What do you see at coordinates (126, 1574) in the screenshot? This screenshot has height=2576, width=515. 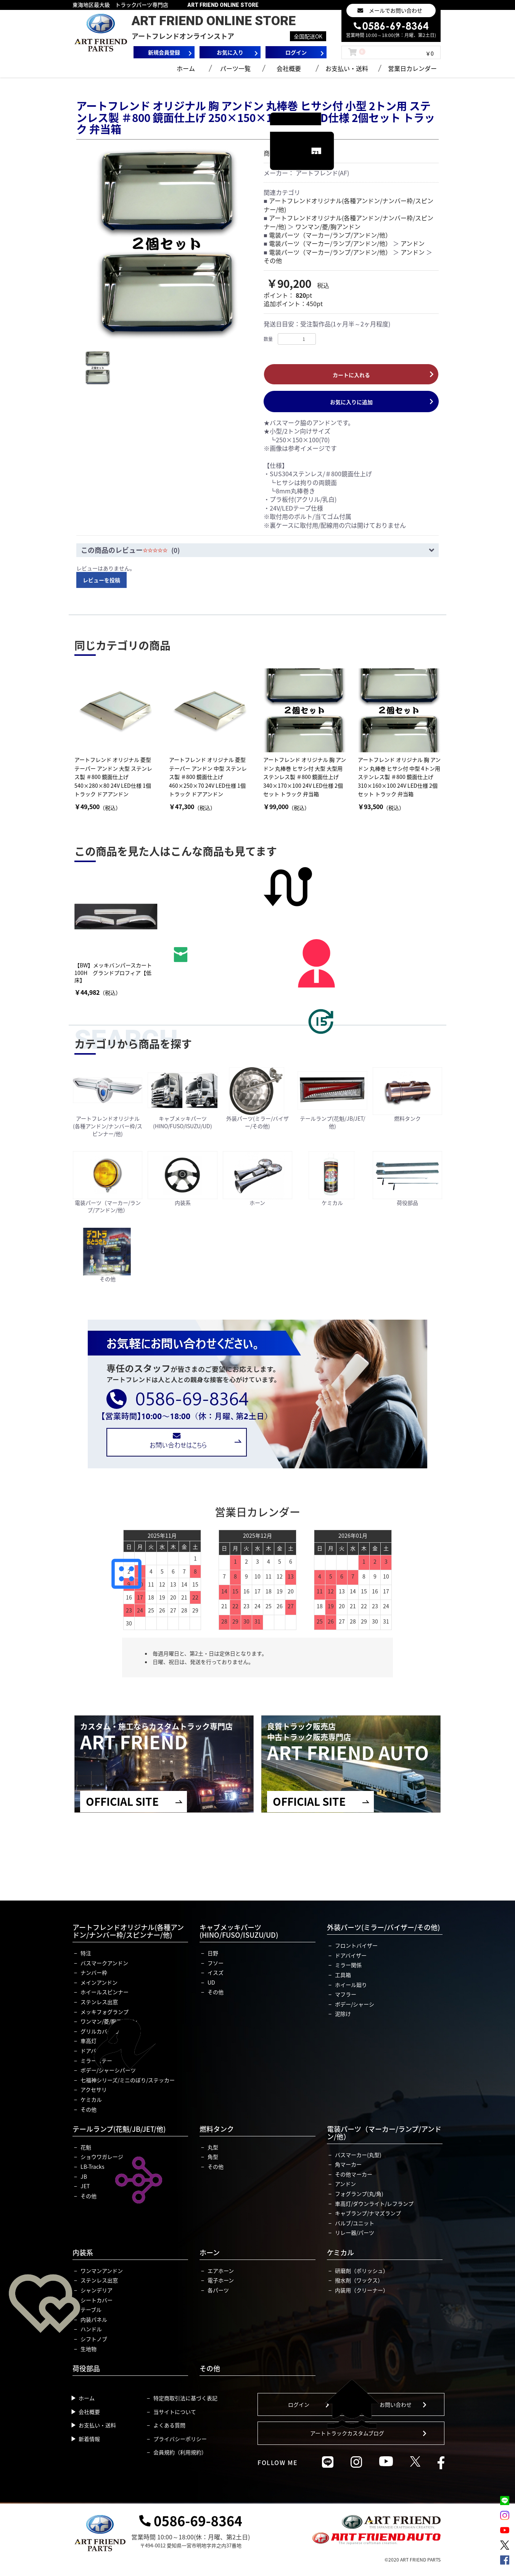 I see `randomize or shuffle content` at bounding box center [126, 1574].